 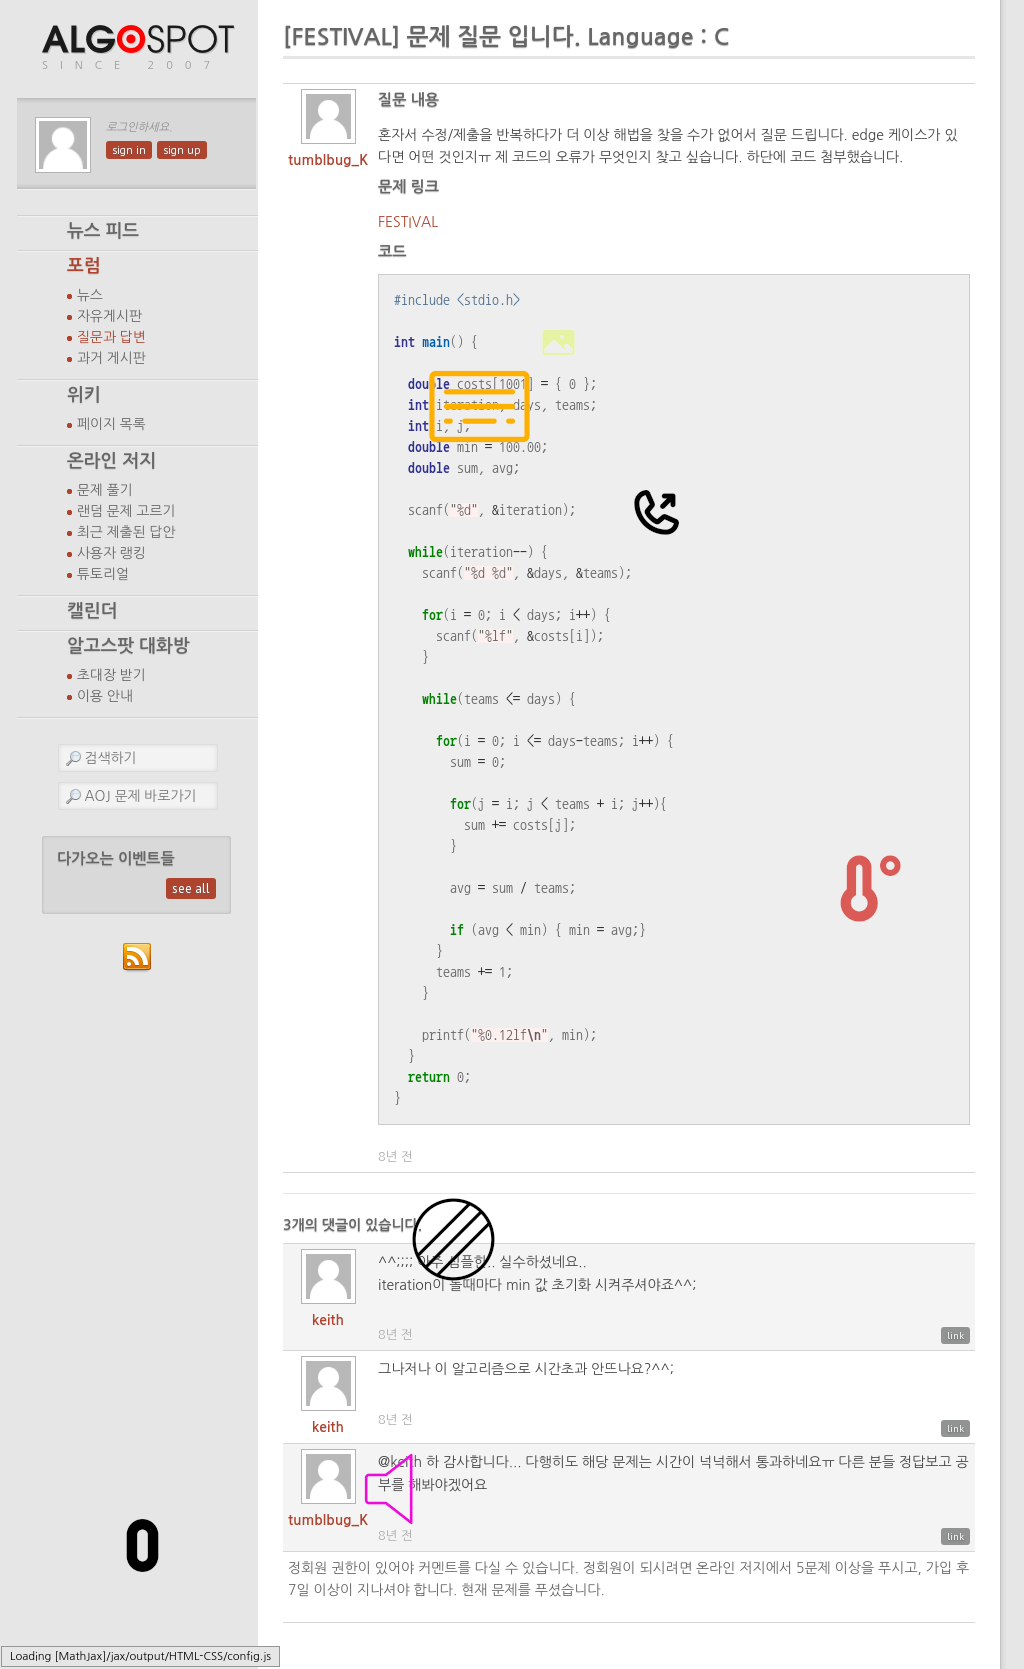 I want to click on speaker with no audio output, so click(x=400, y=1489).